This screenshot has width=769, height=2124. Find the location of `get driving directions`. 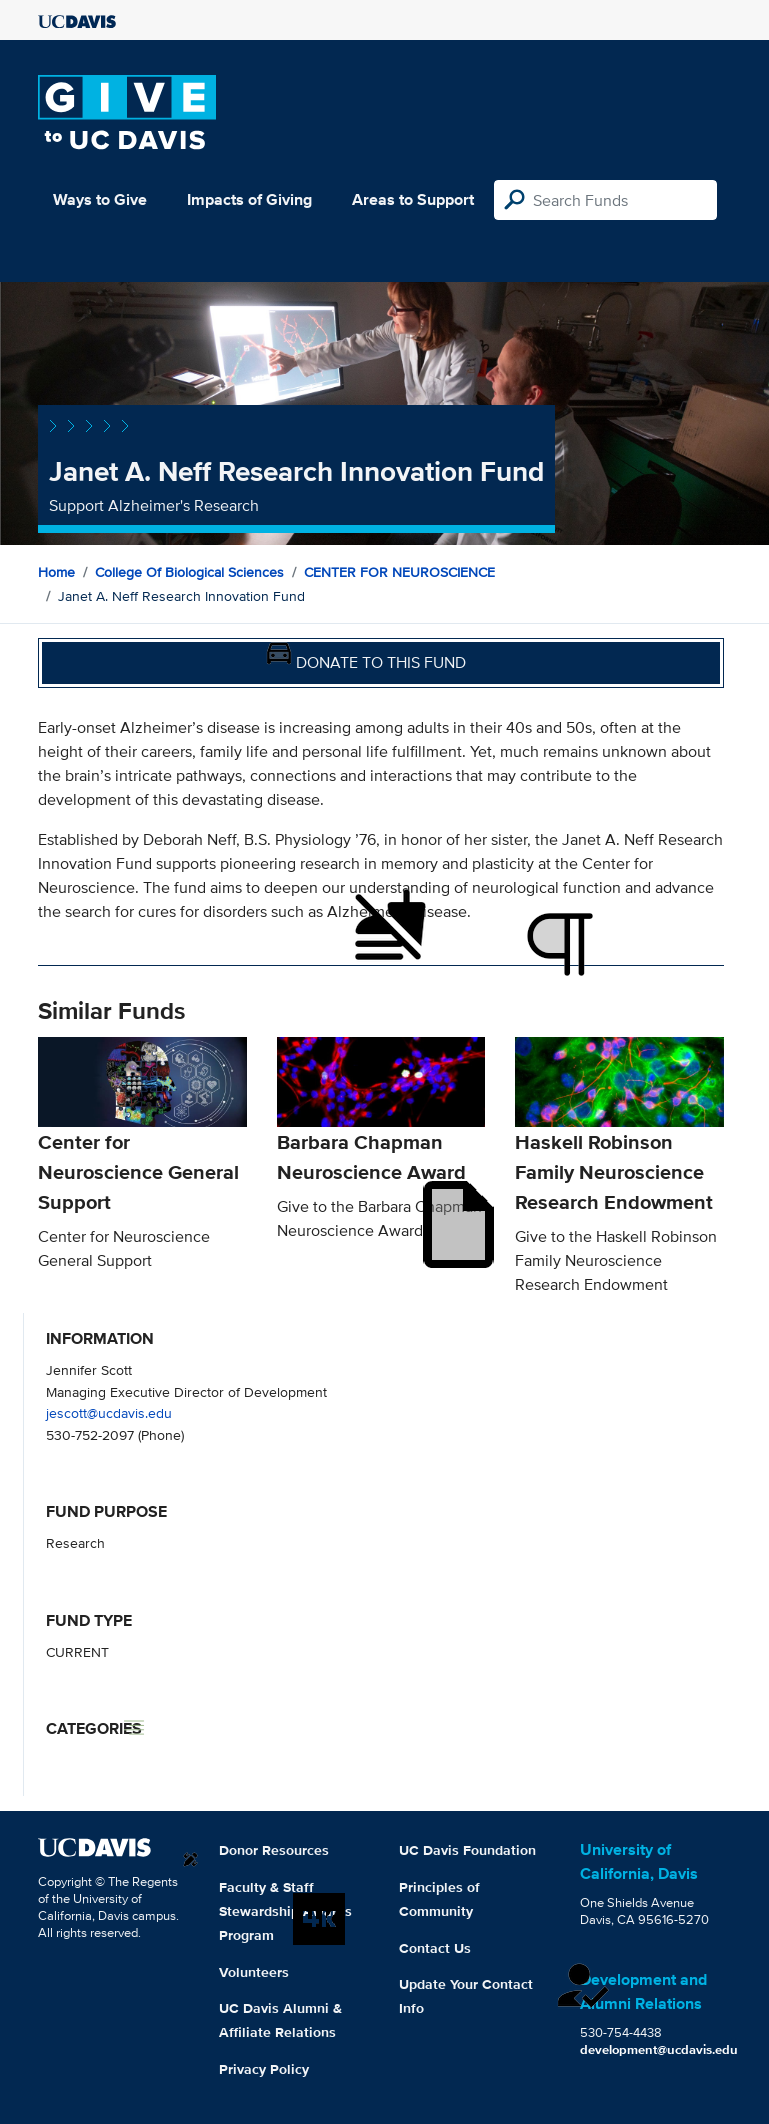

get driving directions is located at coordinates (279, 652).